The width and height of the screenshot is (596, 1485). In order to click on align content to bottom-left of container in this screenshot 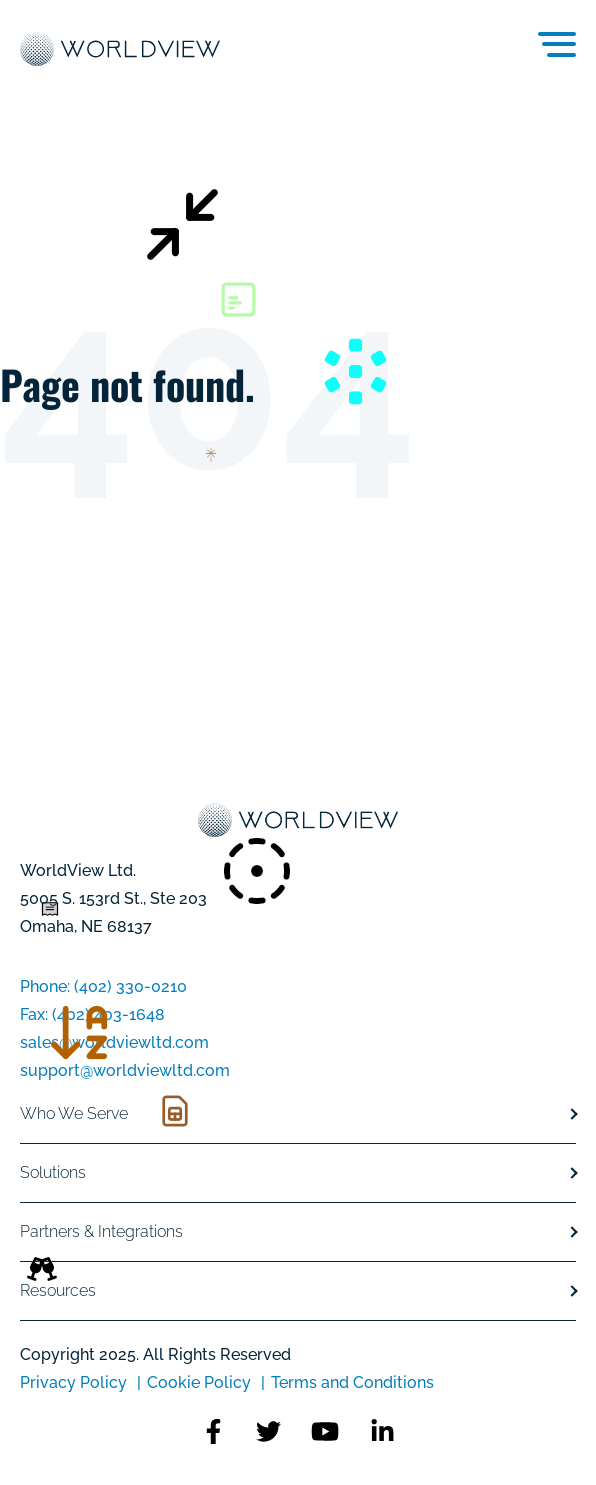, I will do `click(238, 299)`.